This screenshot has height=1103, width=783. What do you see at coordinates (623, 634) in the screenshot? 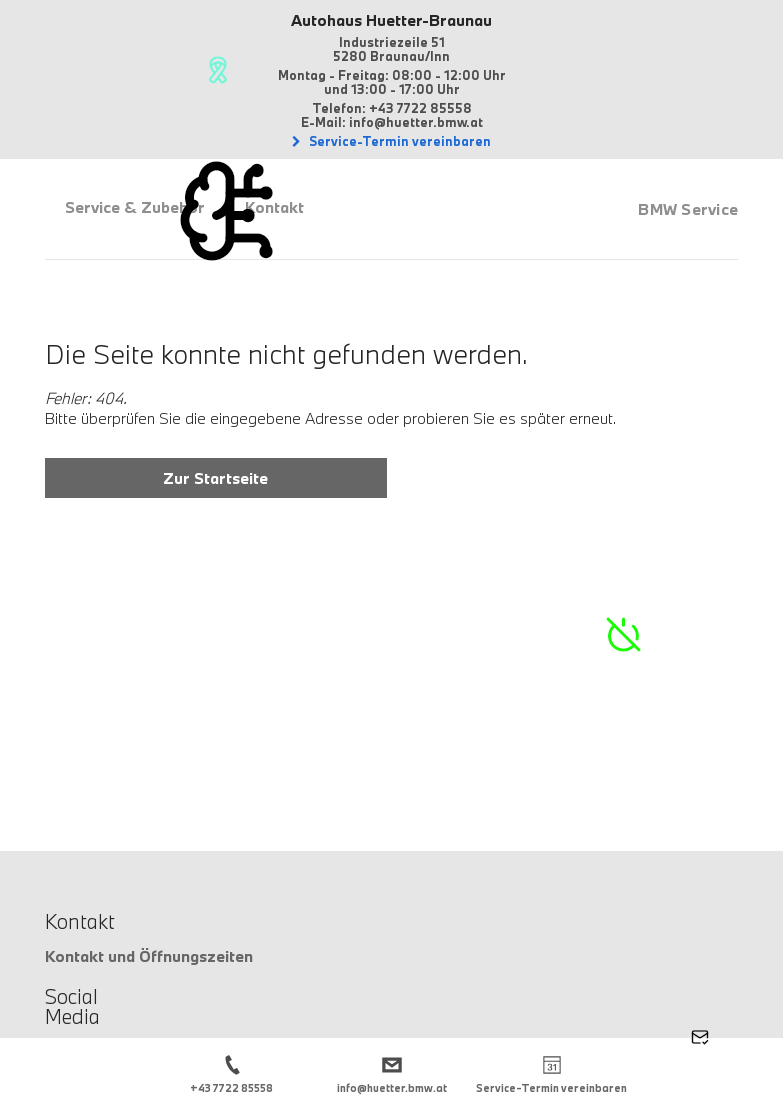
I see `power off or shutdown disabled` at bounding box center [623, 634].